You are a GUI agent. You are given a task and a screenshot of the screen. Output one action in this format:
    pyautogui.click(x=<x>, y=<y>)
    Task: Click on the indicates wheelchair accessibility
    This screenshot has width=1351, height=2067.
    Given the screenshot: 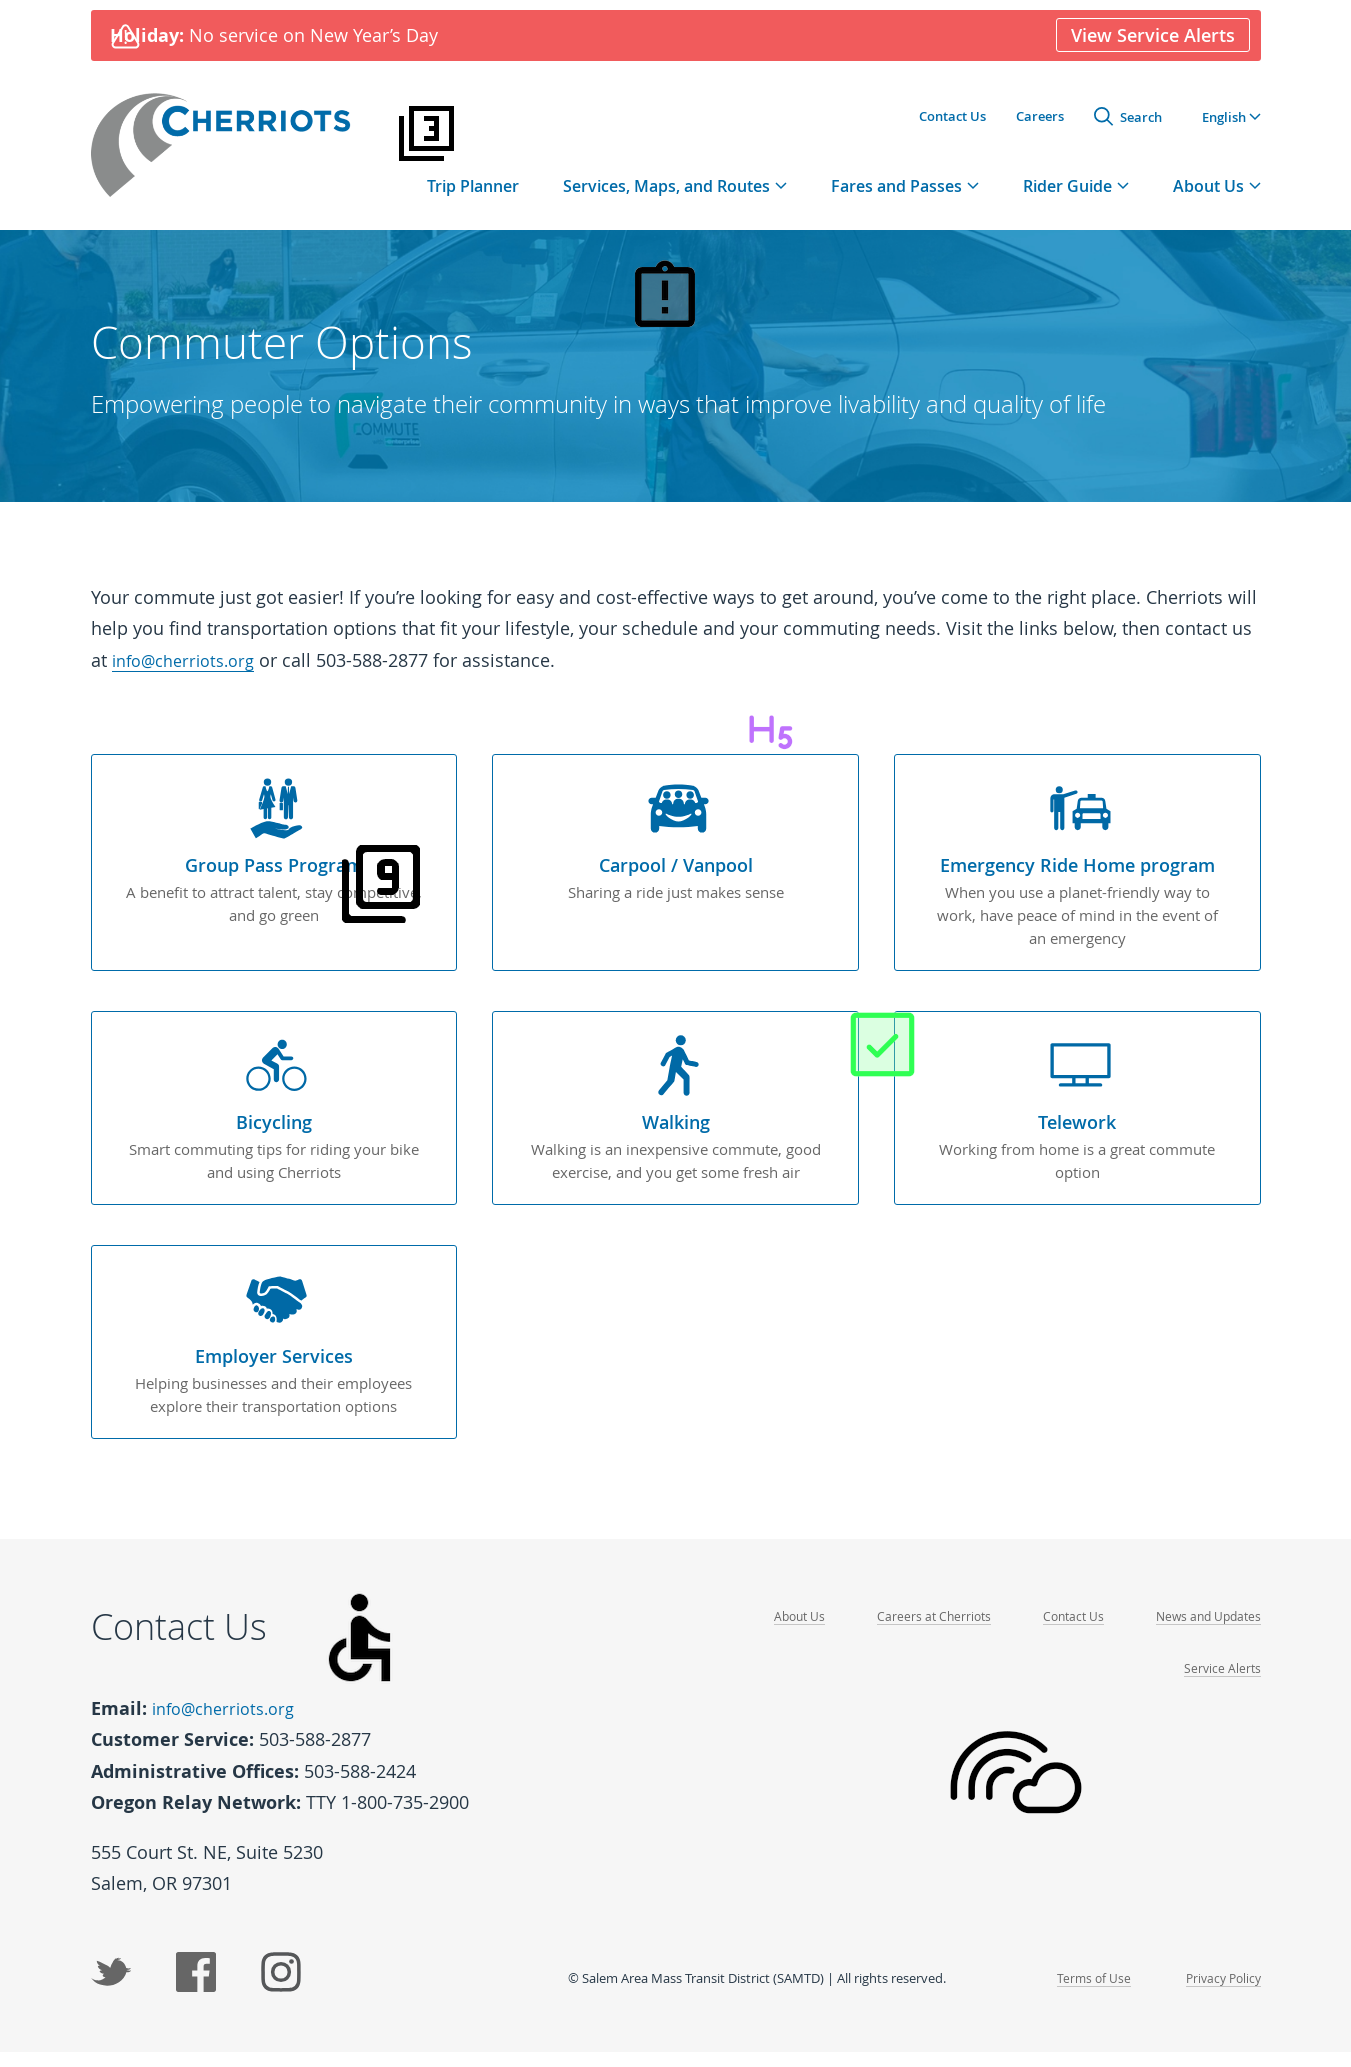 What is the action you would take?
    pyautogui.click(x=359, y=1637)
    